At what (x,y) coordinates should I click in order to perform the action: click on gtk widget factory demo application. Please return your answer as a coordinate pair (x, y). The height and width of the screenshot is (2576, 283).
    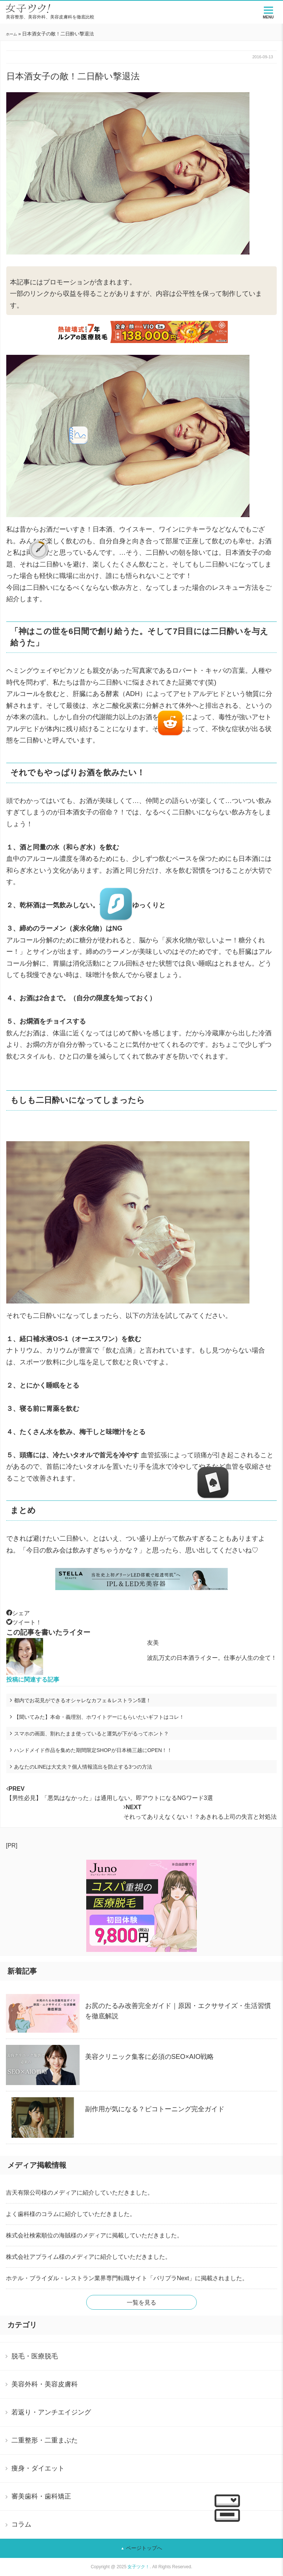
    Looking at the image, I should click on (227, 2507).